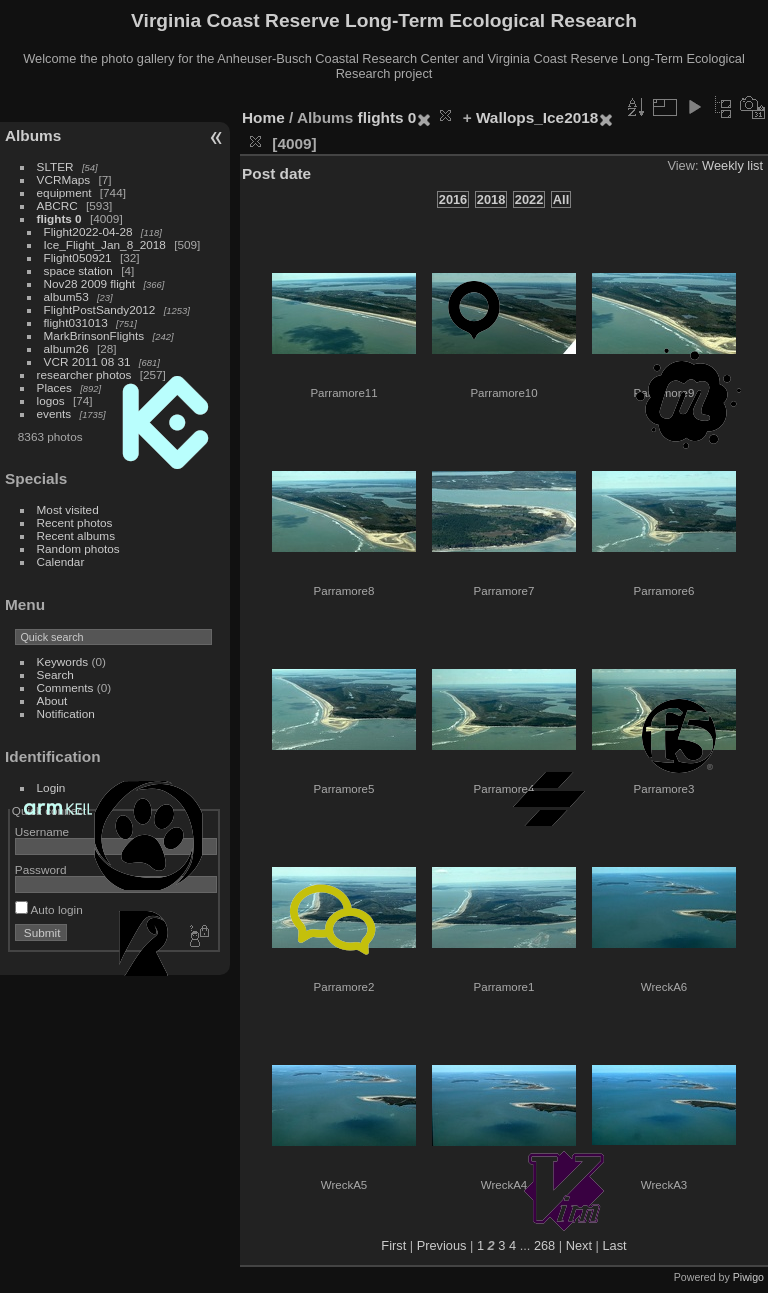 The height and width of the screenshot is (1293, 768). What do you see at coordinates (165, 422) in the screenshot?
I see `open the KuCoin cryptocurrency exchange app` at bounding box center [165, 422].